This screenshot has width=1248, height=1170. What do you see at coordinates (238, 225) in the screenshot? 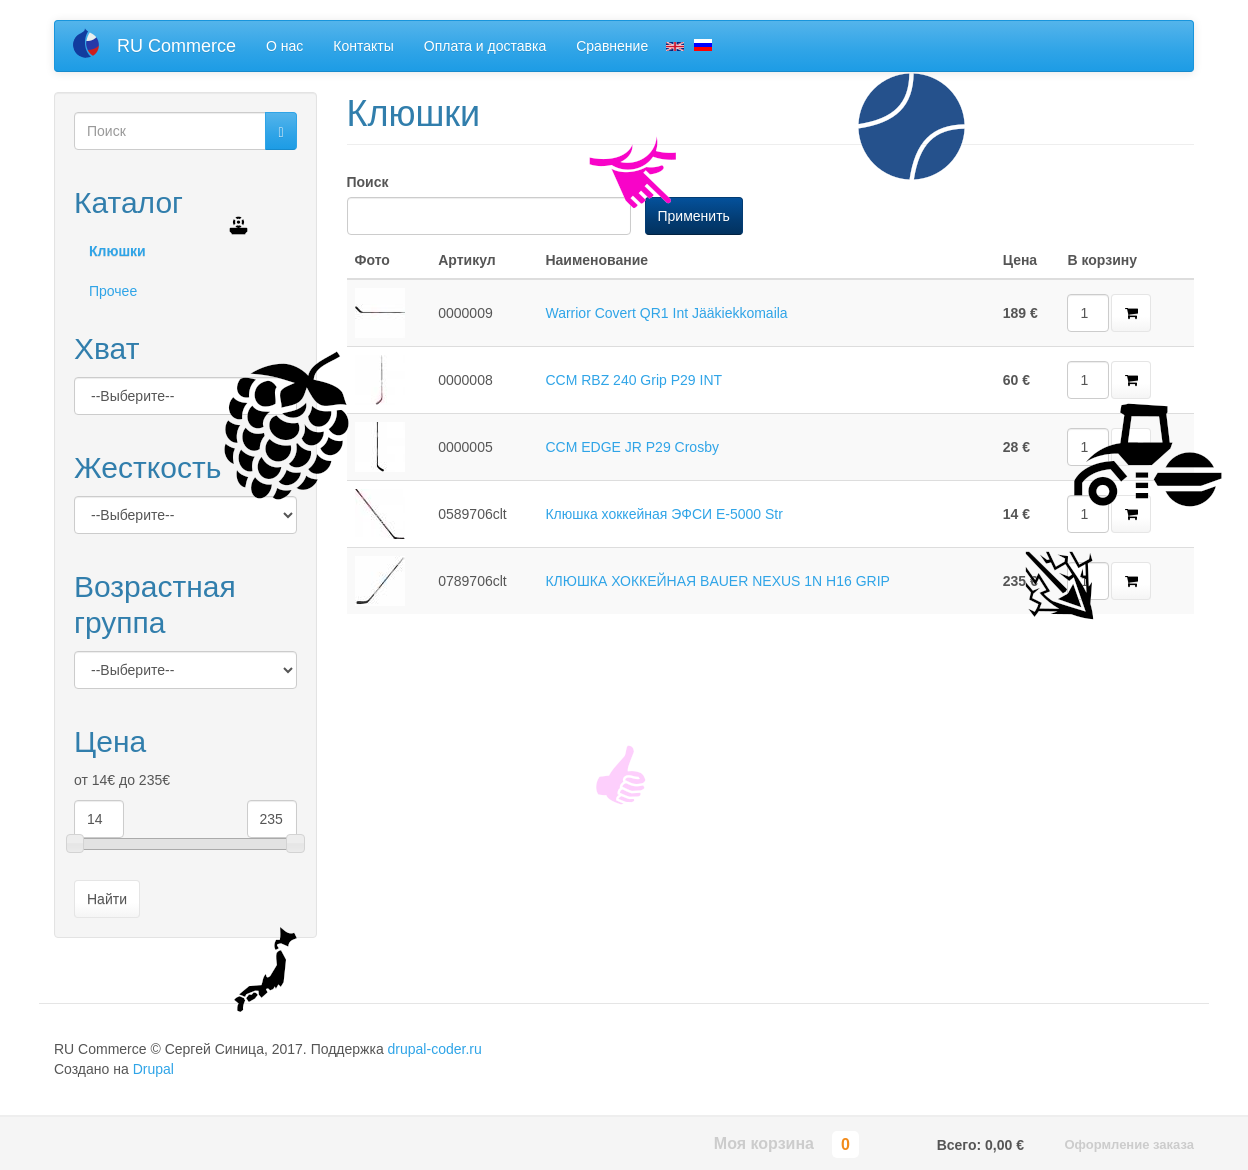
I see `indicates a headshot kill or critical hit` at bounding box center [238, 225].